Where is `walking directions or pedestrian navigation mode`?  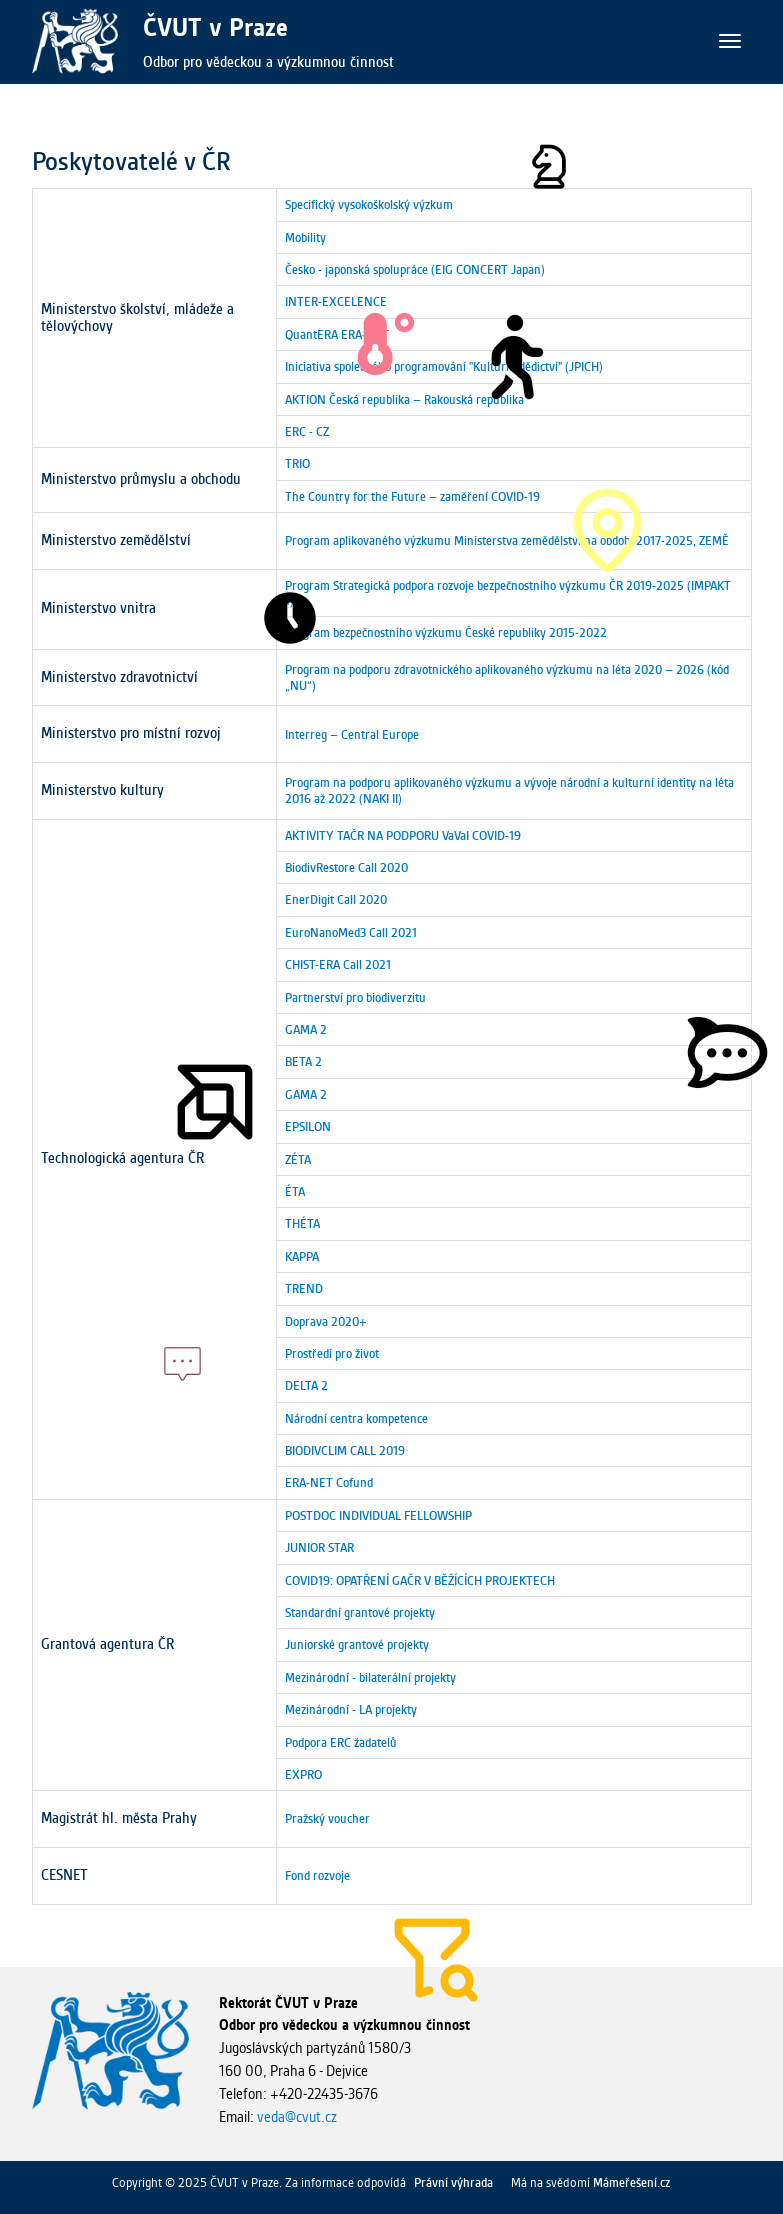 walking directions or pedestrian navigation mode is located at coordinates (515, 357).